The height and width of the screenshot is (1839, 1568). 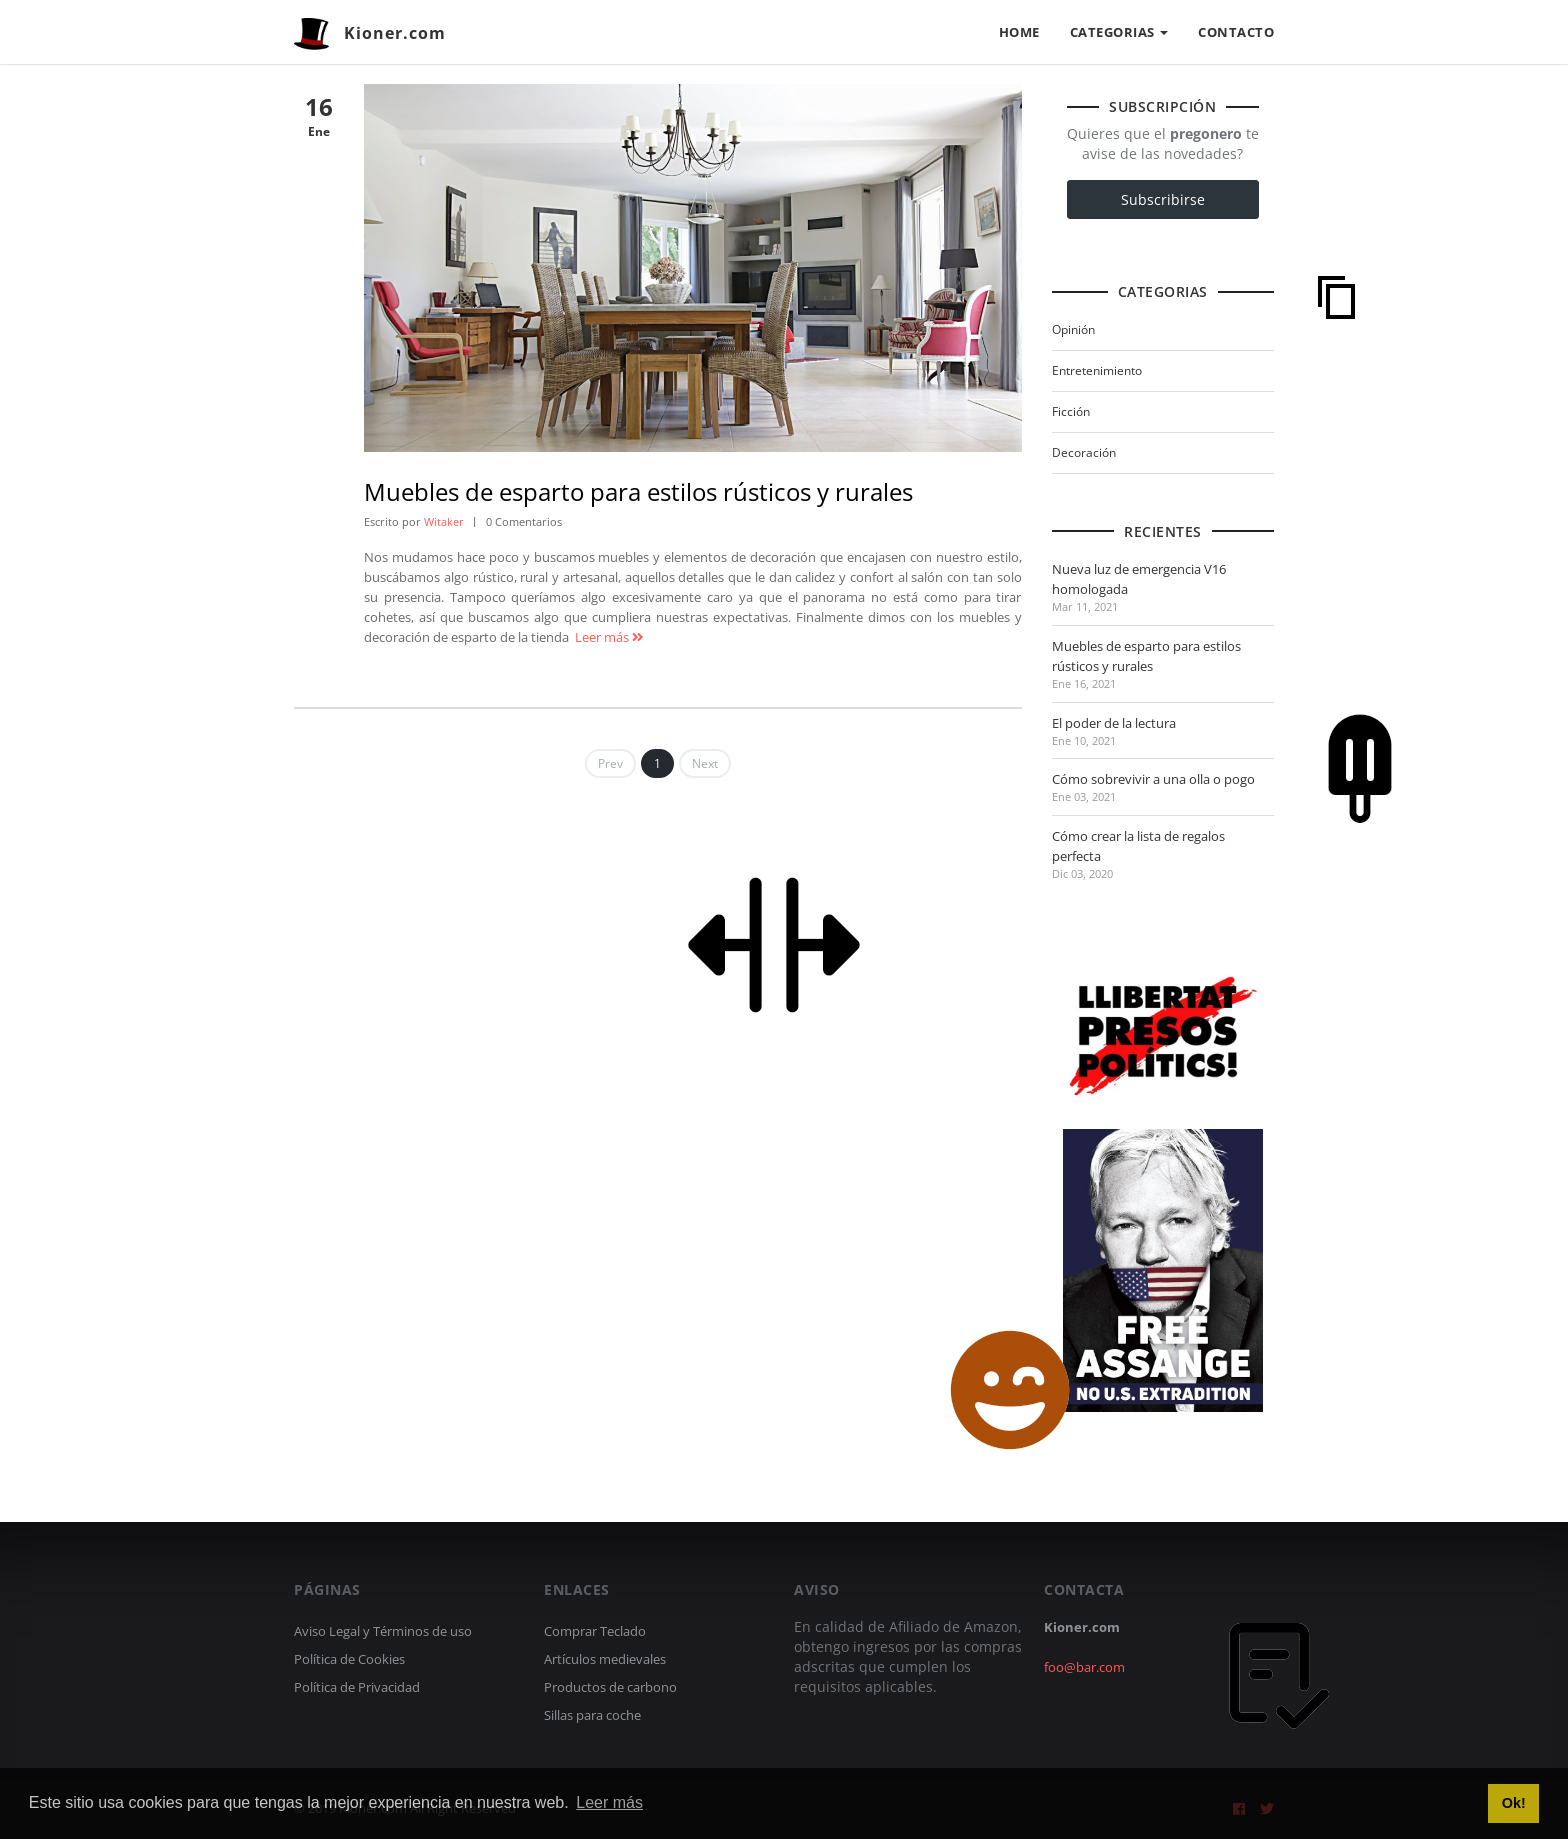 What do you see at coordinates (774, 945) in the screenshot?
I see `split view horizontally` at bounding box center [774, 945].